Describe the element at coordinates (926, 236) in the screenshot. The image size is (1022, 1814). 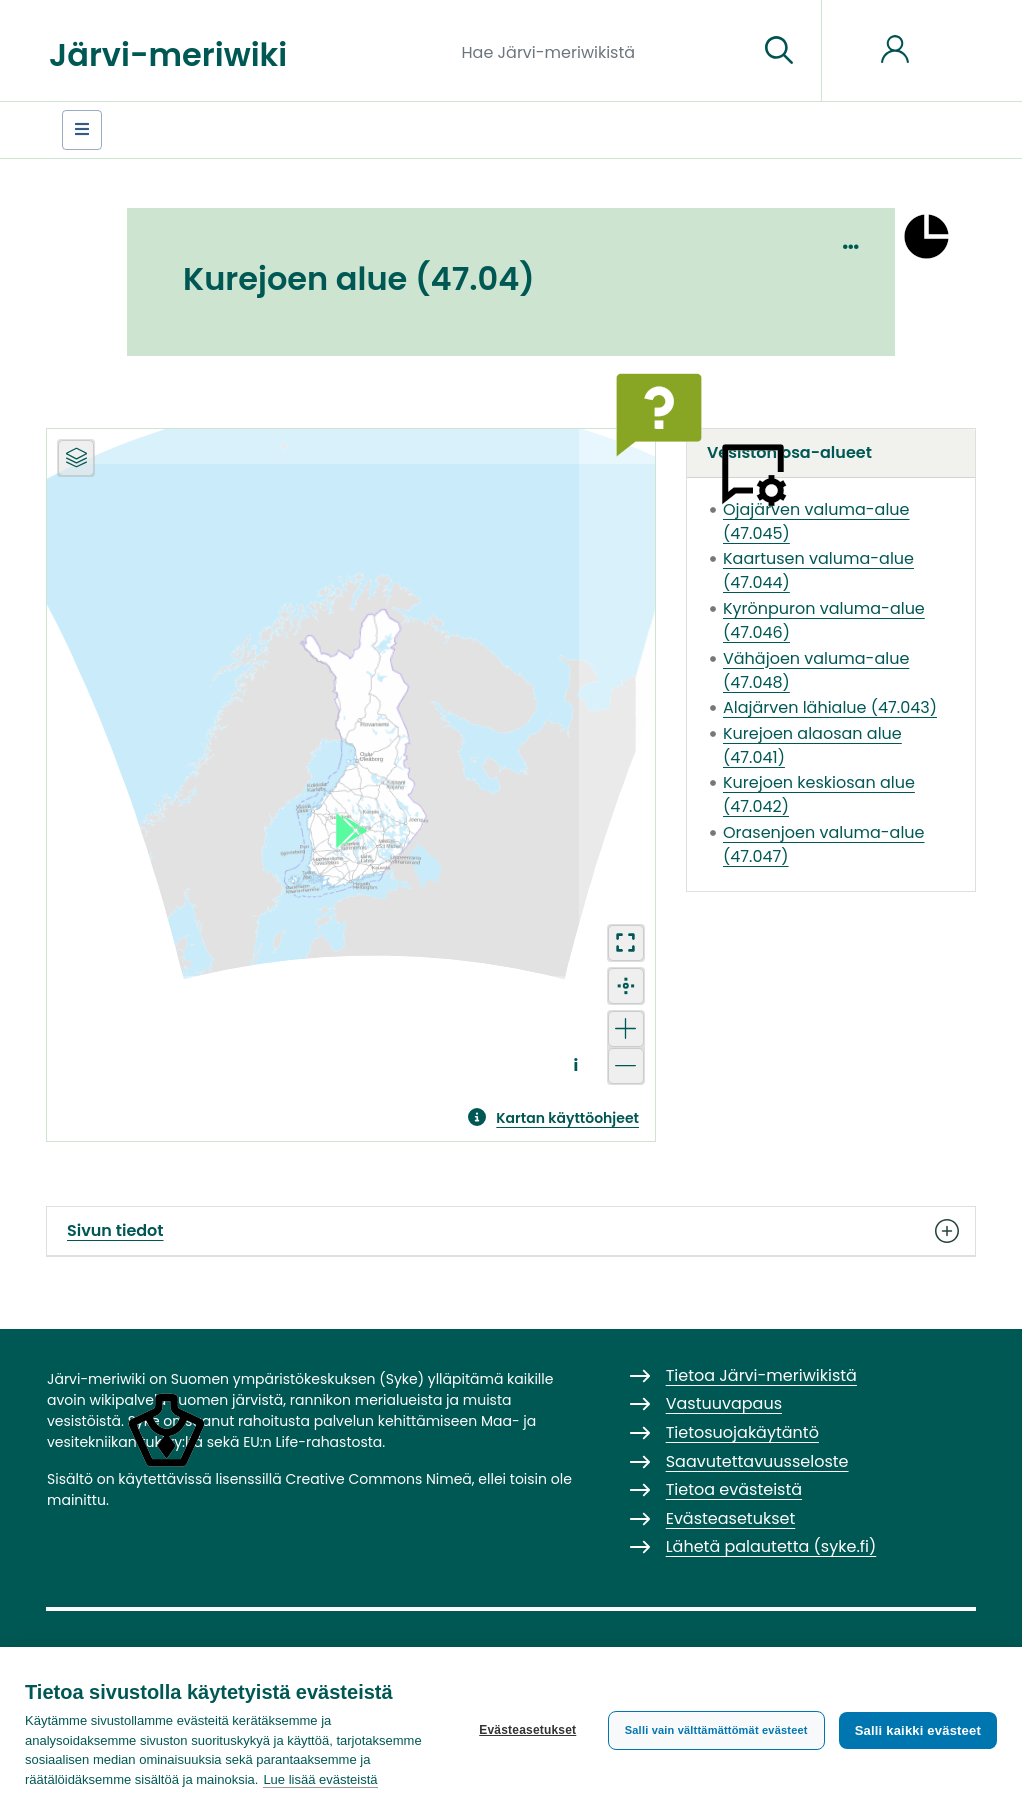
I see `view analytics or statistics breakdown` at that location.